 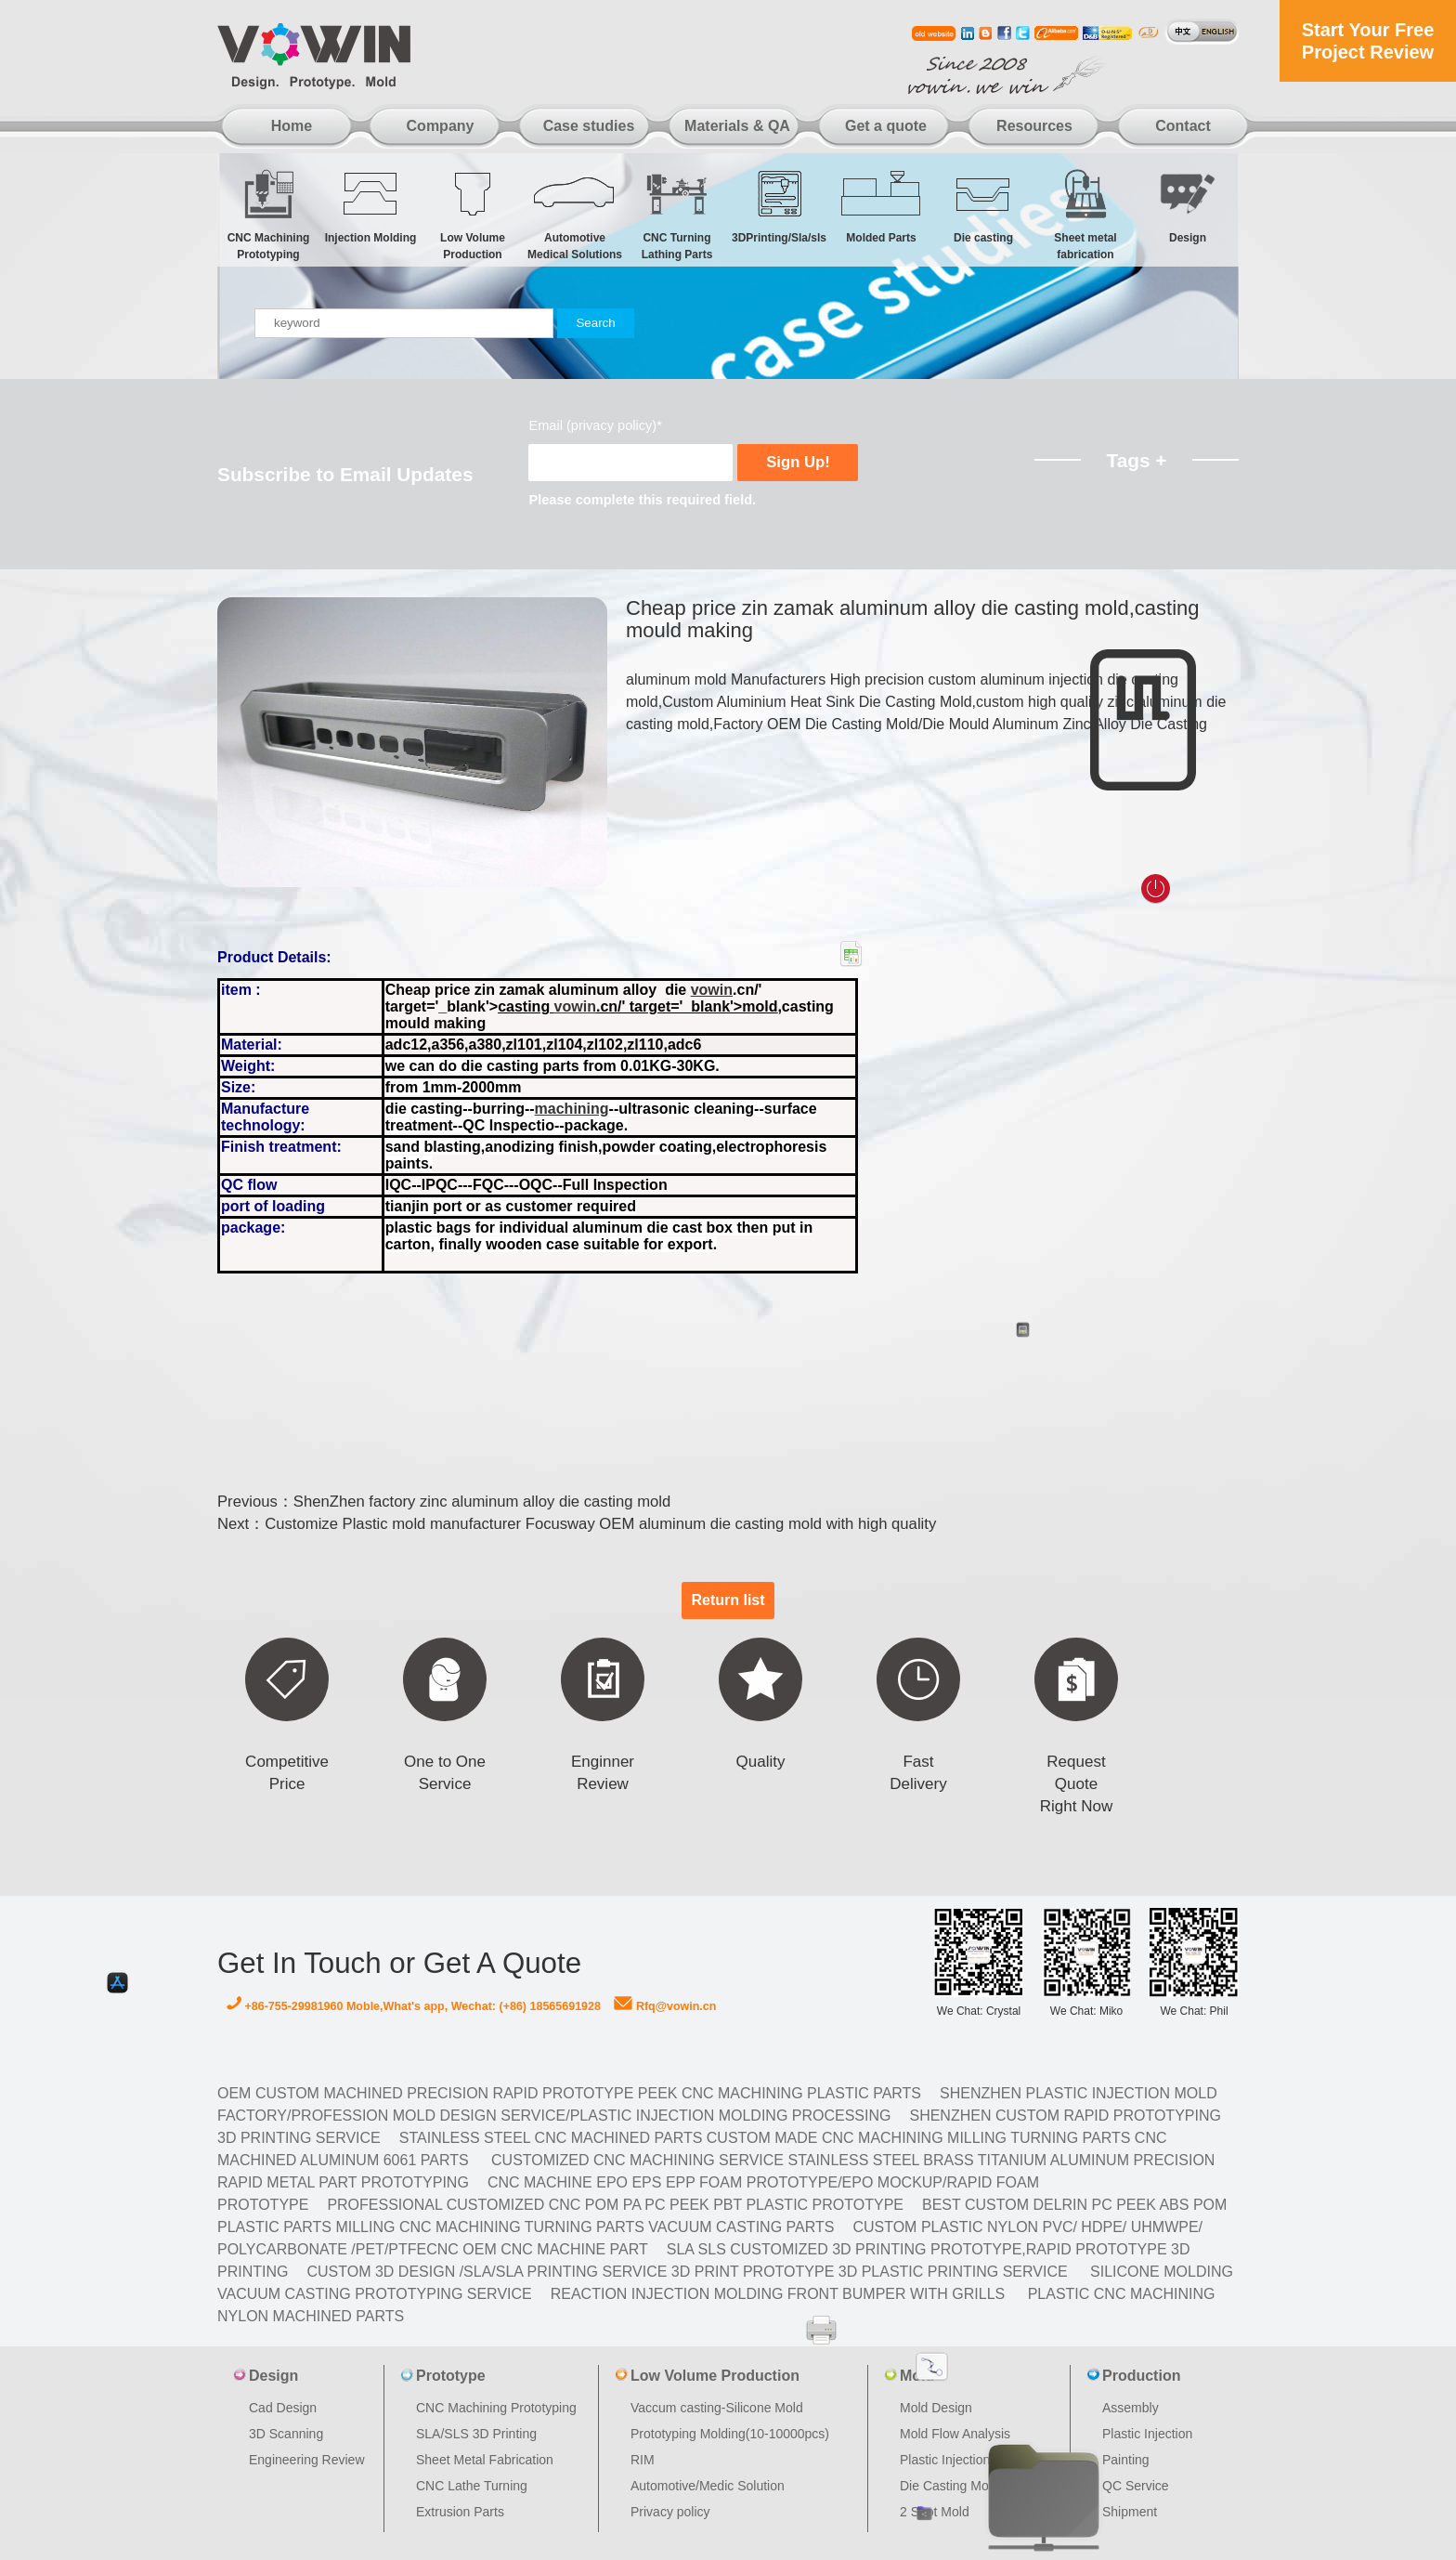 What do you see at coordinates (924, 2513) in the screenshot?
I see `access your public shared folder` at bounding box center [924, 2513].